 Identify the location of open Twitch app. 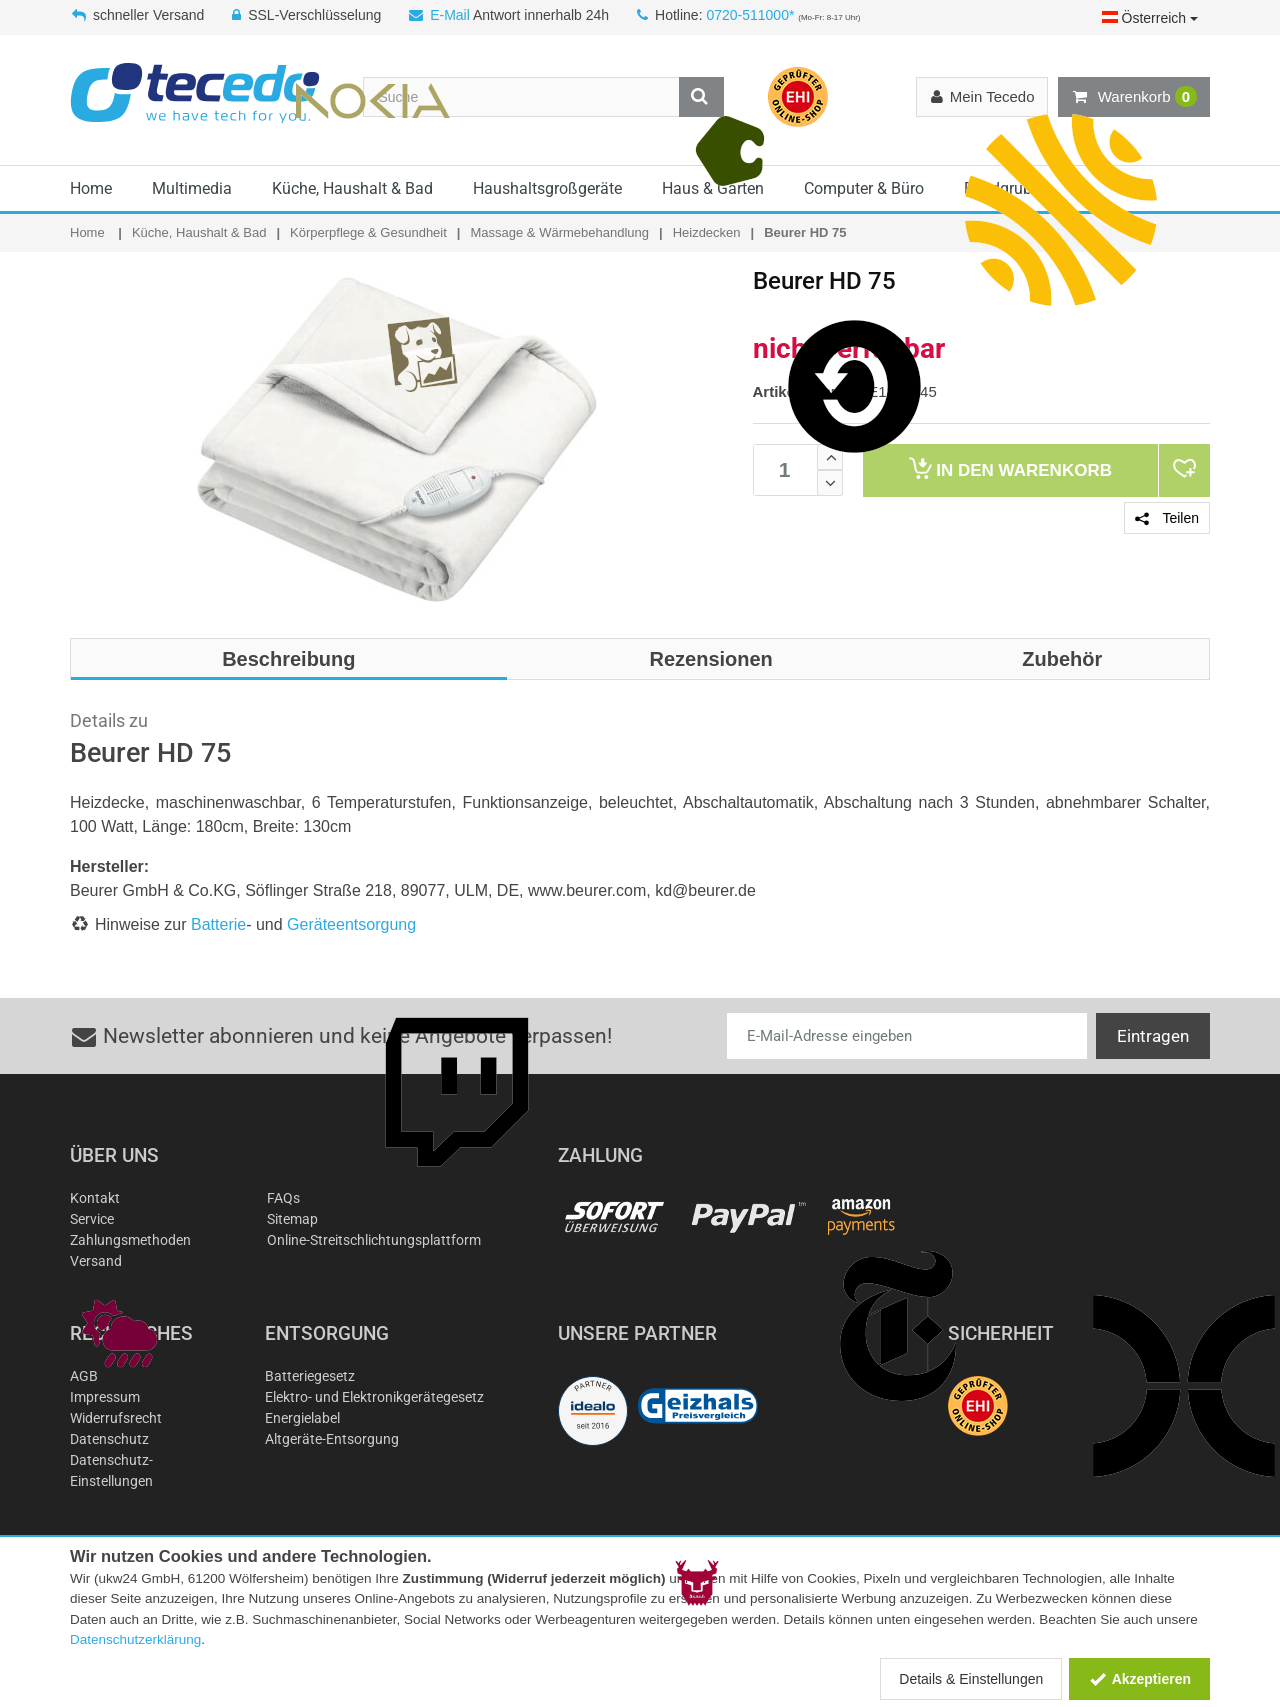
(457, 1089).